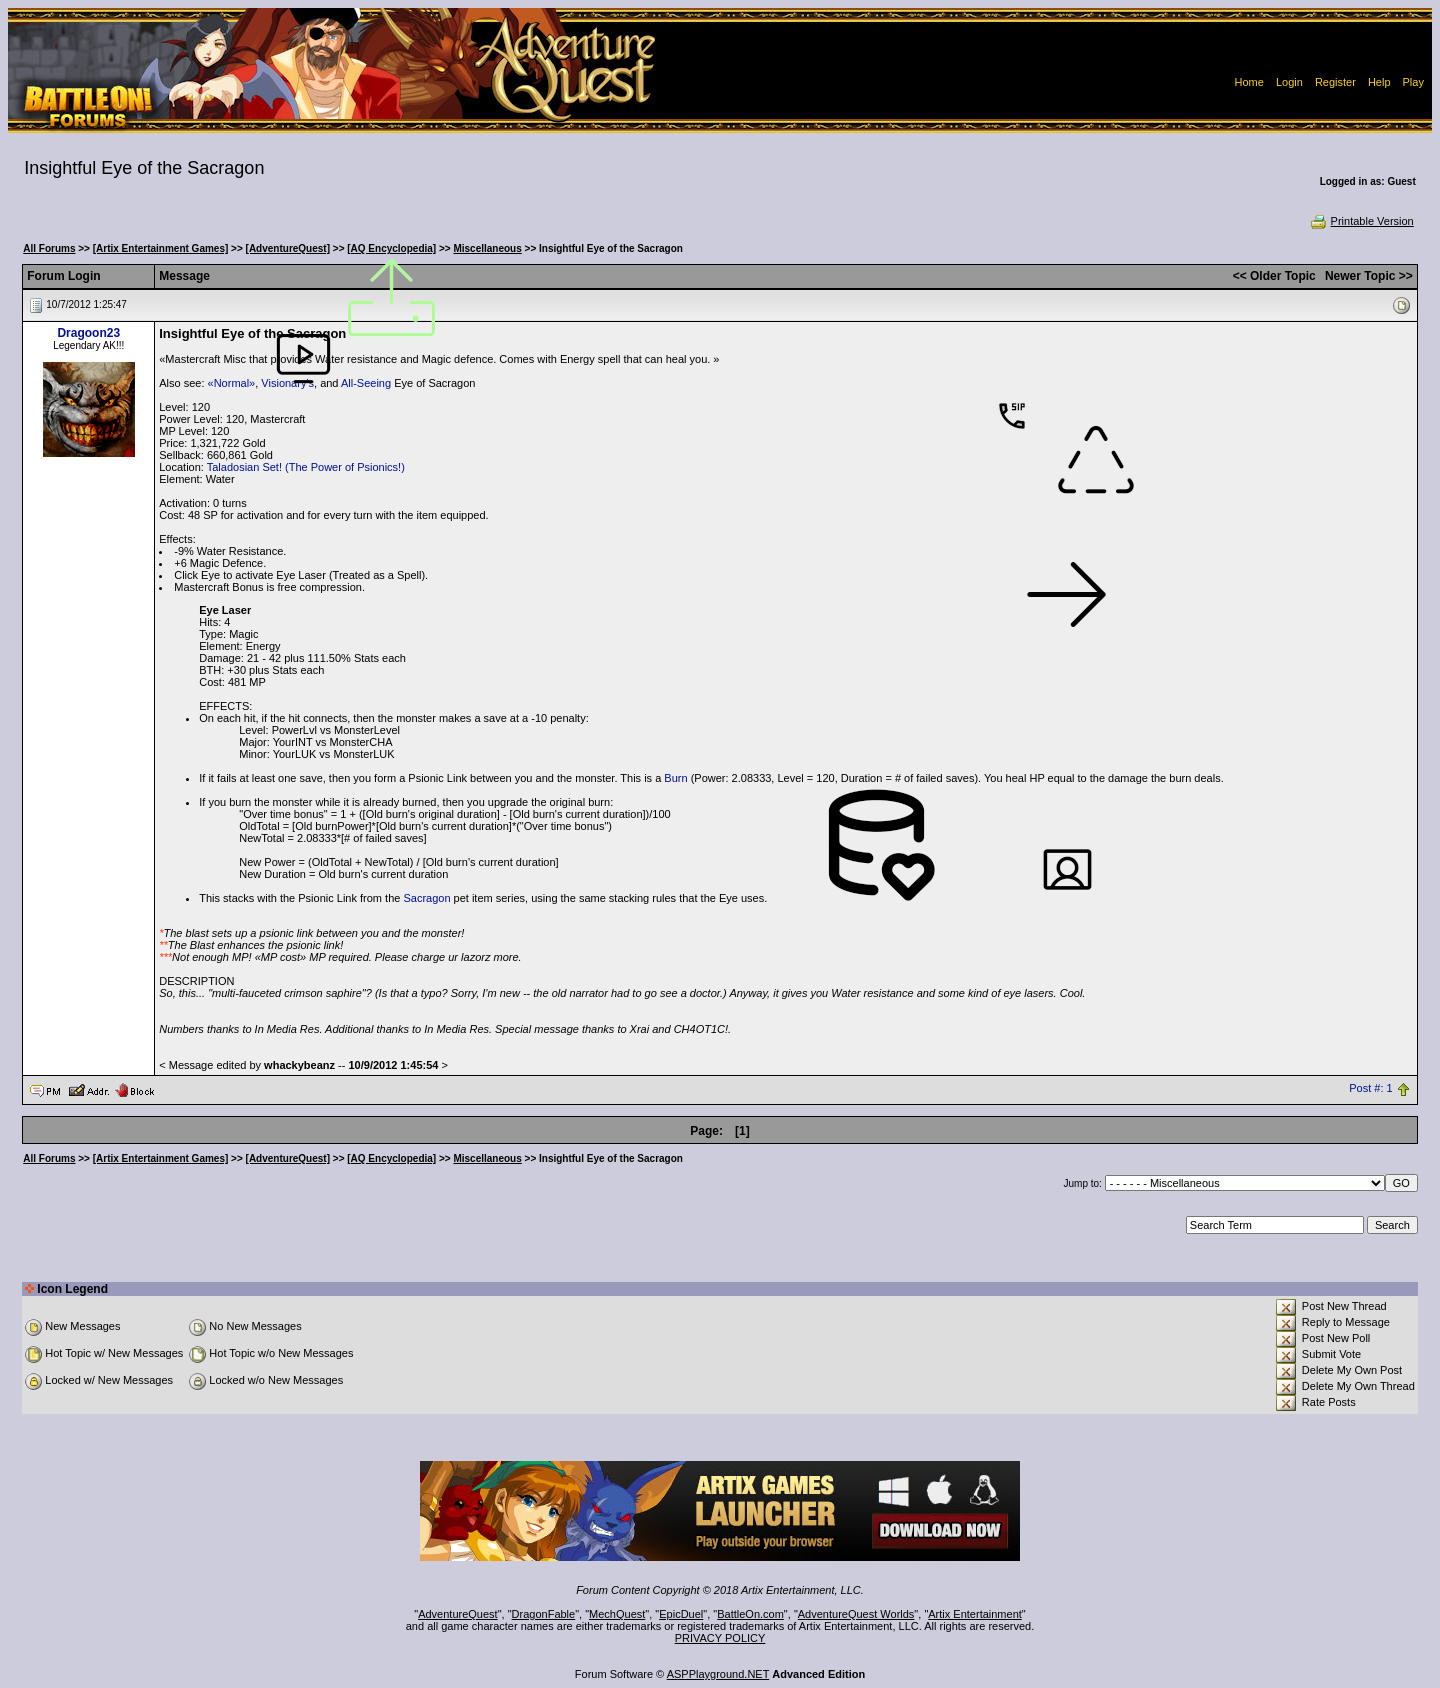 This screenshot has width=1440, height=1688. Describe the element at coordinates (1067, 869) in the screenshot. I see `view user profile card` at that location.